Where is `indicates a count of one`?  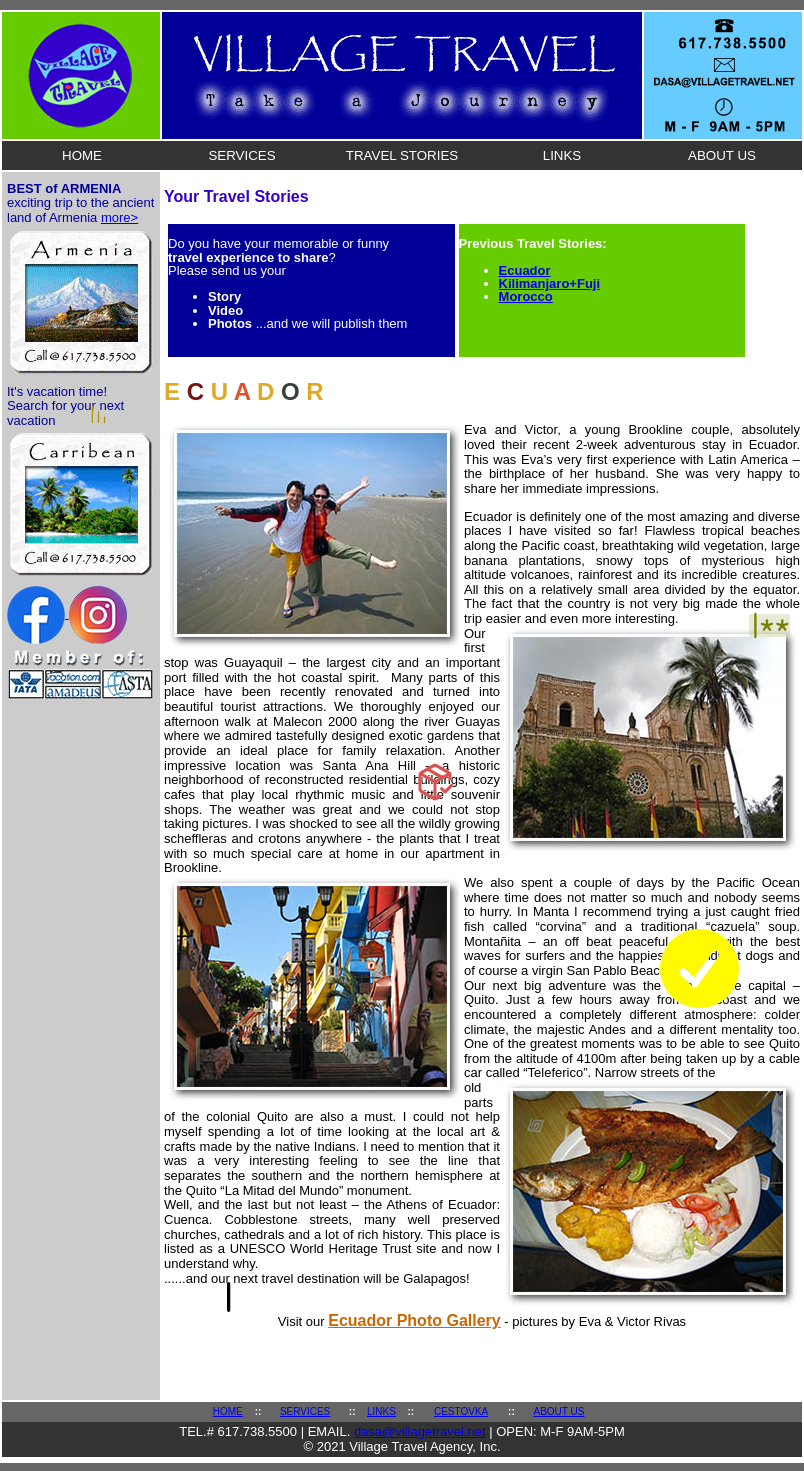
indicates a count of one is located at coordinates (242, 1297).